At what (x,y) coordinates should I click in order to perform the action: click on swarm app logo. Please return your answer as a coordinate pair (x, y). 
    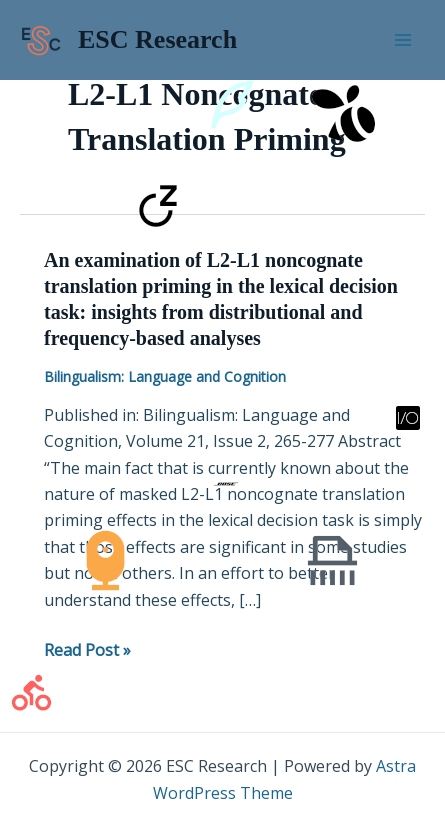
    Looking at the image, I should click on (343, 113).